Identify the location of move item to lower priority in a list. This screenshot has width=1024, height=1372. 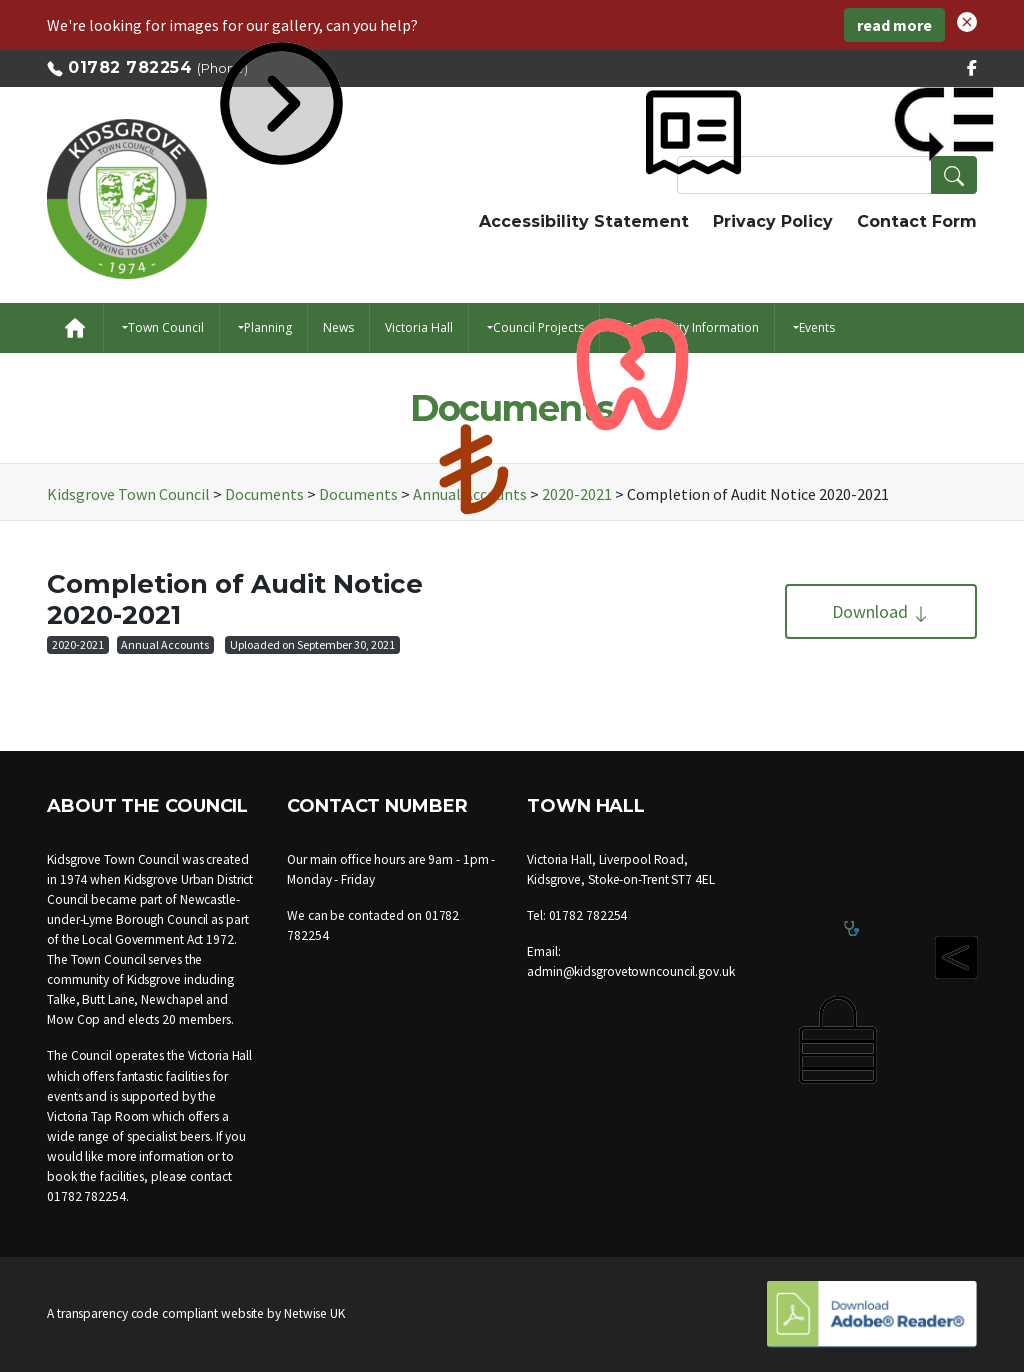
(944, 122).